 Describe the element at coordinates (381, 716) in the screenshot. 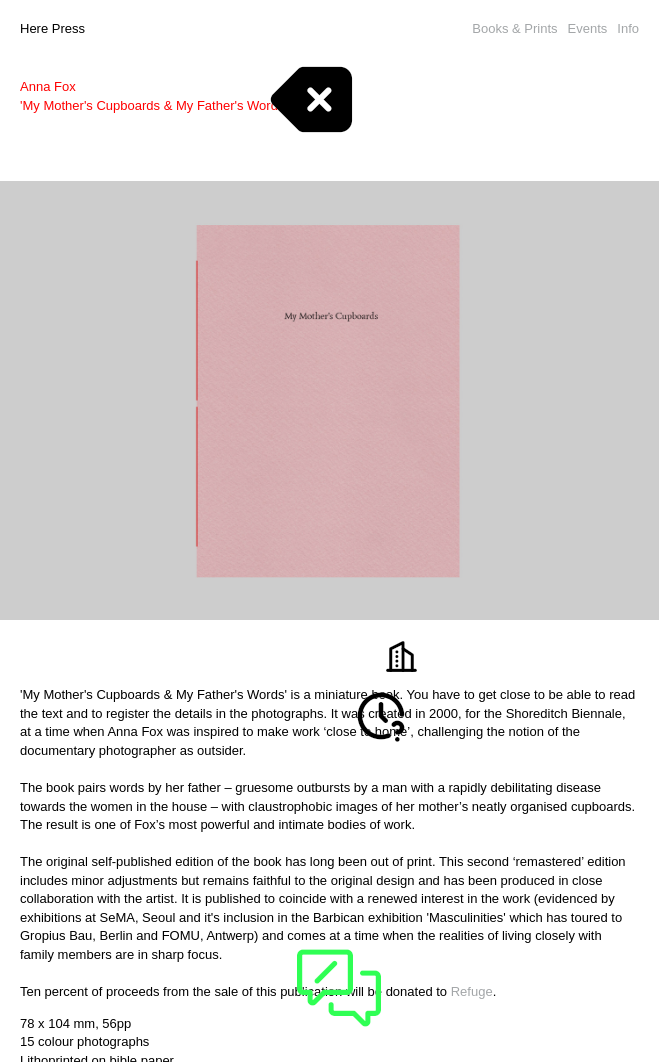

I see `unknown or unconfirmed time` at that location.